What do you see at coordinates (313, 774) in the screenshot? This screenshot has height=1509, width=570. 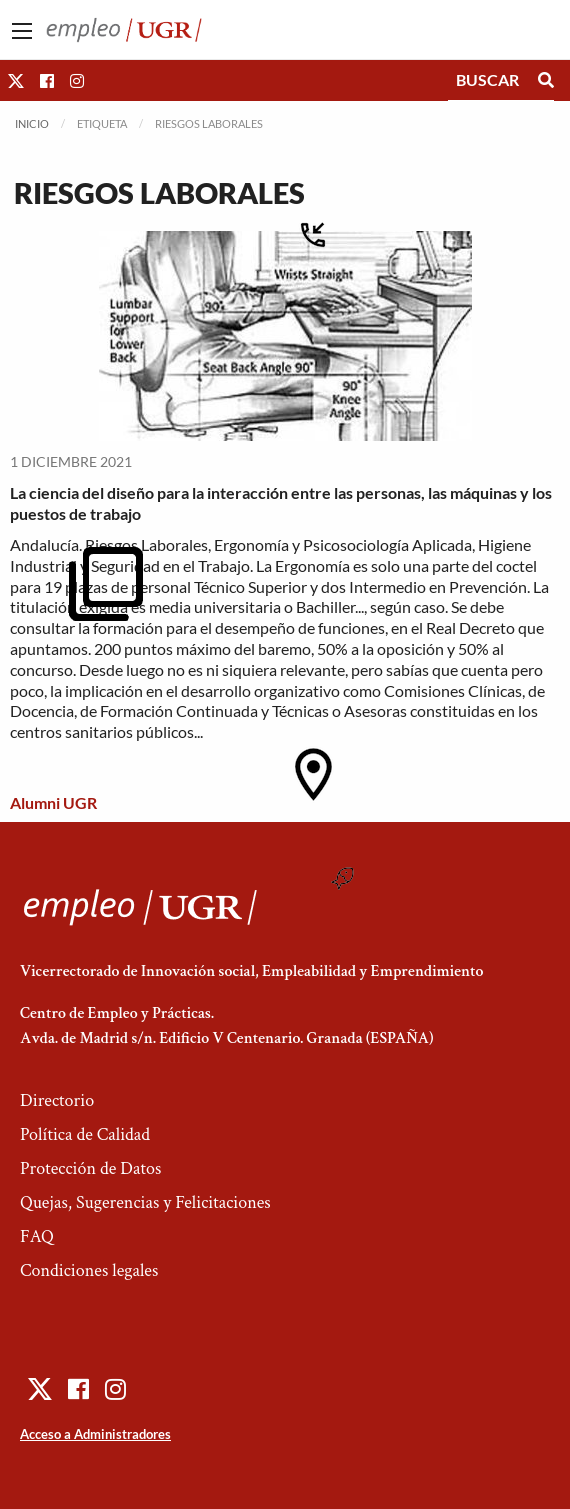 I see `view current location on map` at bounding box center [313, 774].